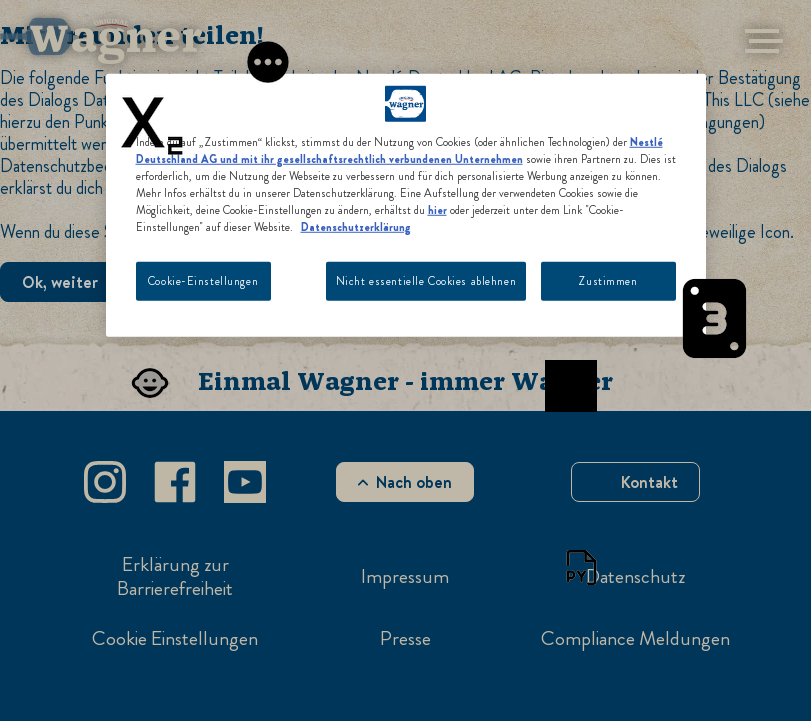 The image size is (811, 721). I want to click on access child-friendly or kids mode settings, so click(150, 383).